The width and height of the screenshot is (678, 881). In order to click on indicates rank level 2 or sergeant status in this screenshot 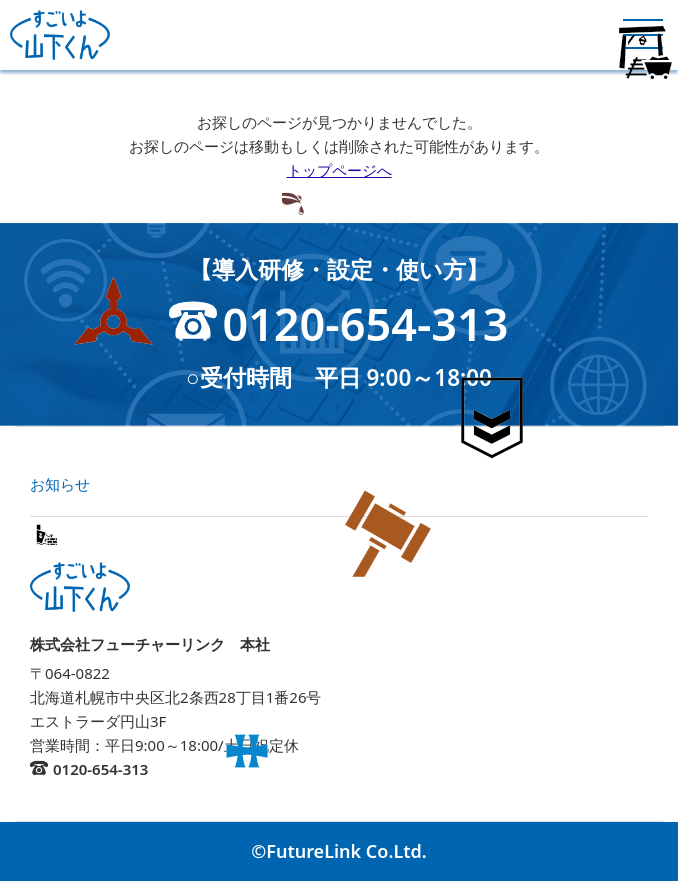, I will do `click(492, 418)`.